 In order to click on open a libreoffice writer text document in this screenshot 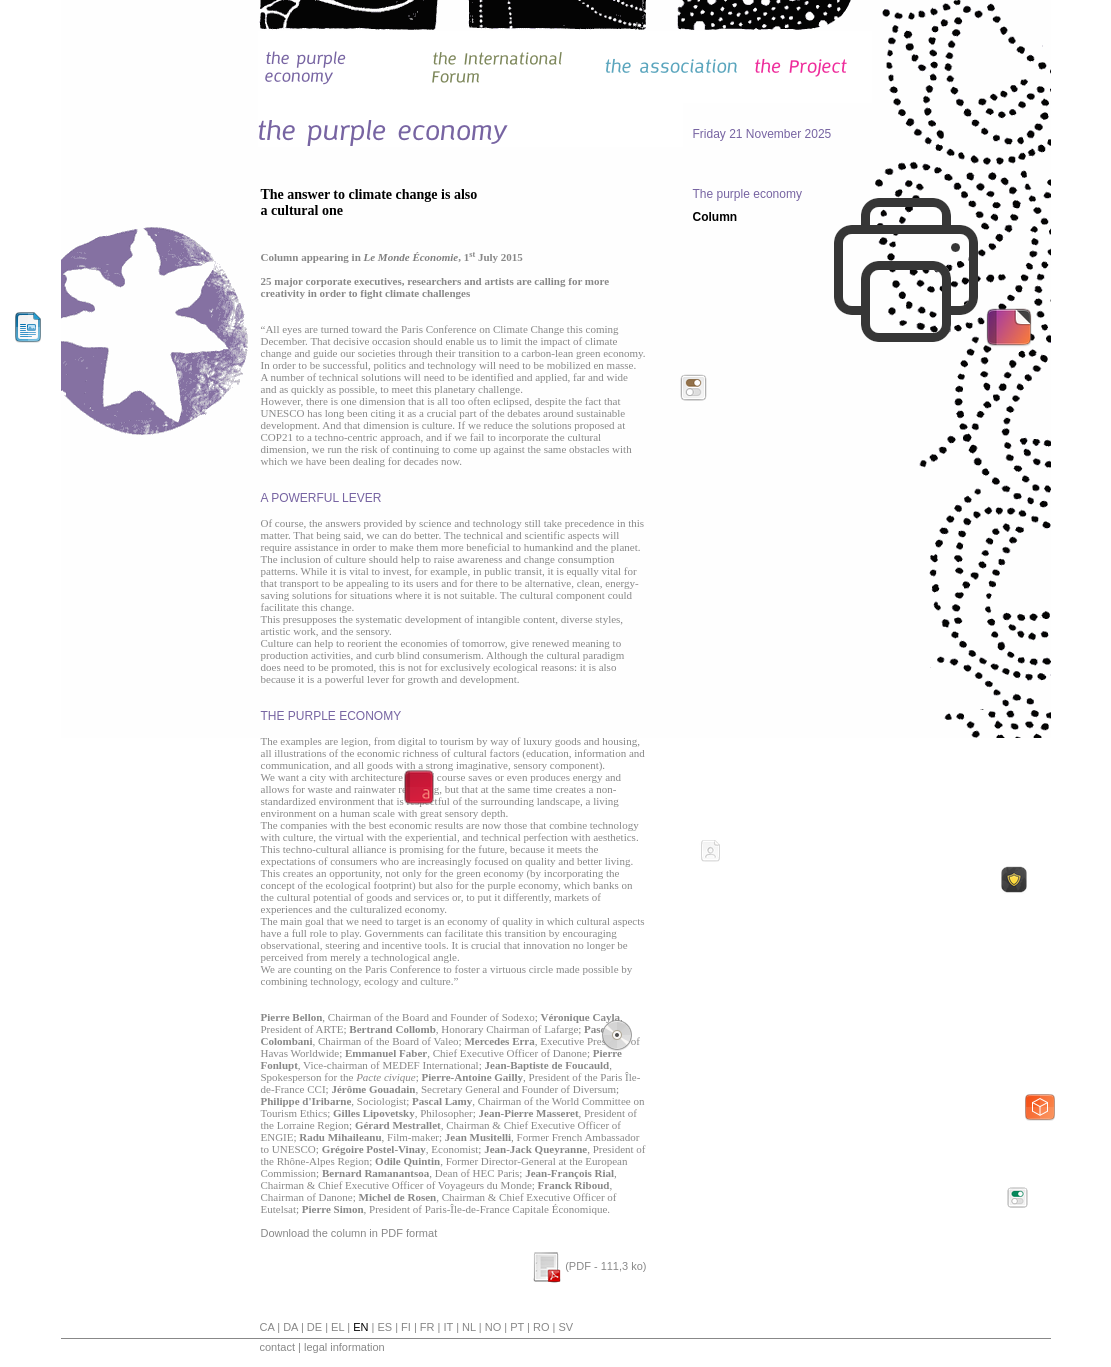, I will do `click(28, 327)`.